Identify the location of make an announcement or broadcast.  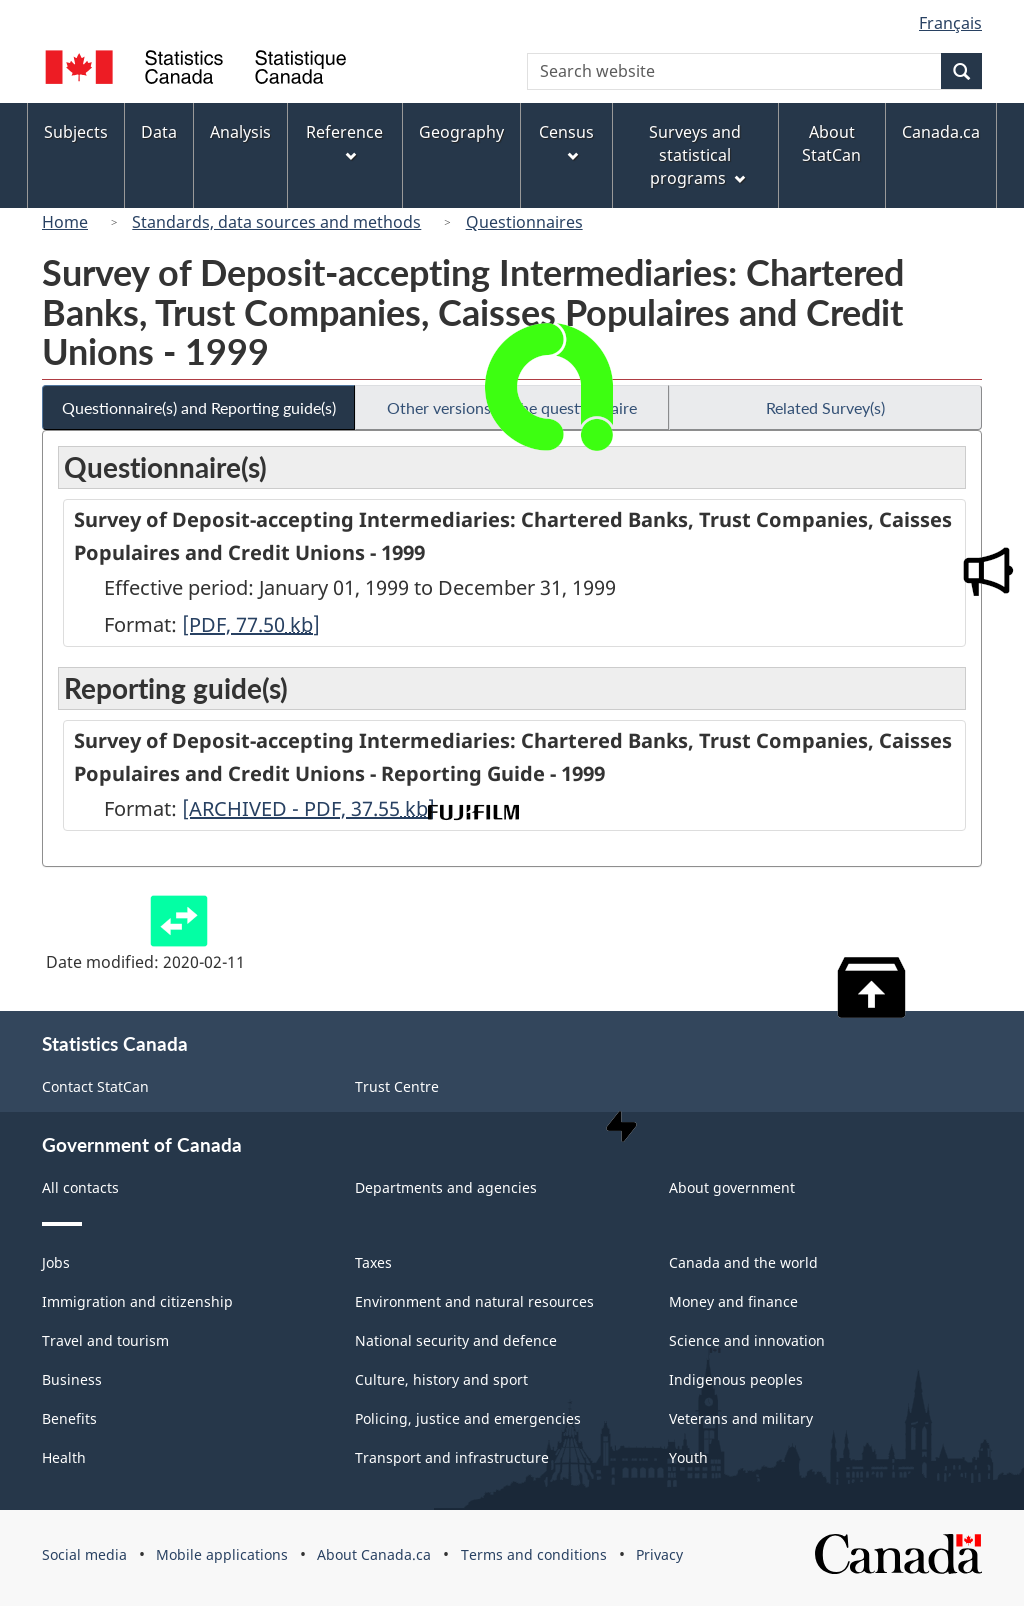
(986, 570).